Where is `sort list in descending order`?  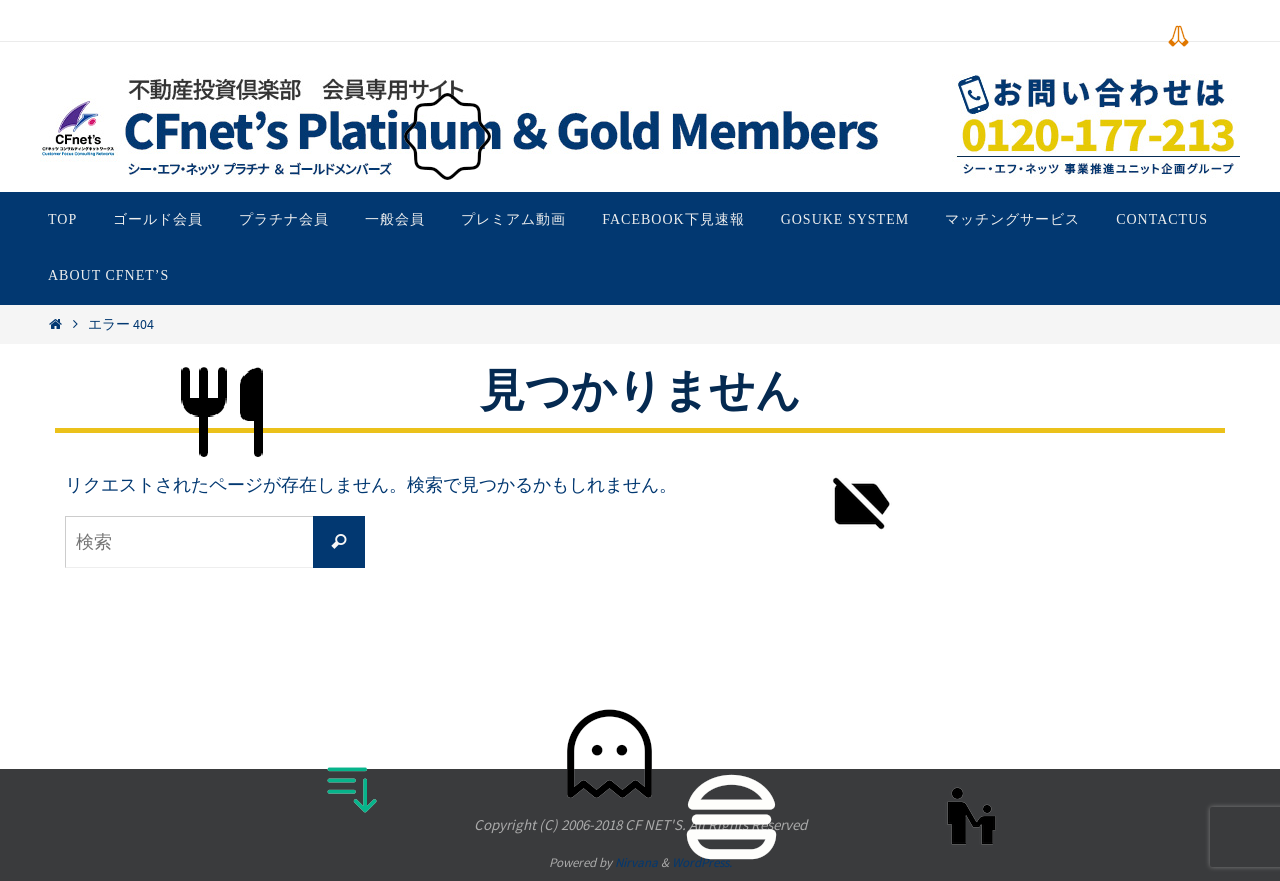 sort list in descending order is located at coordinates (352, 788).